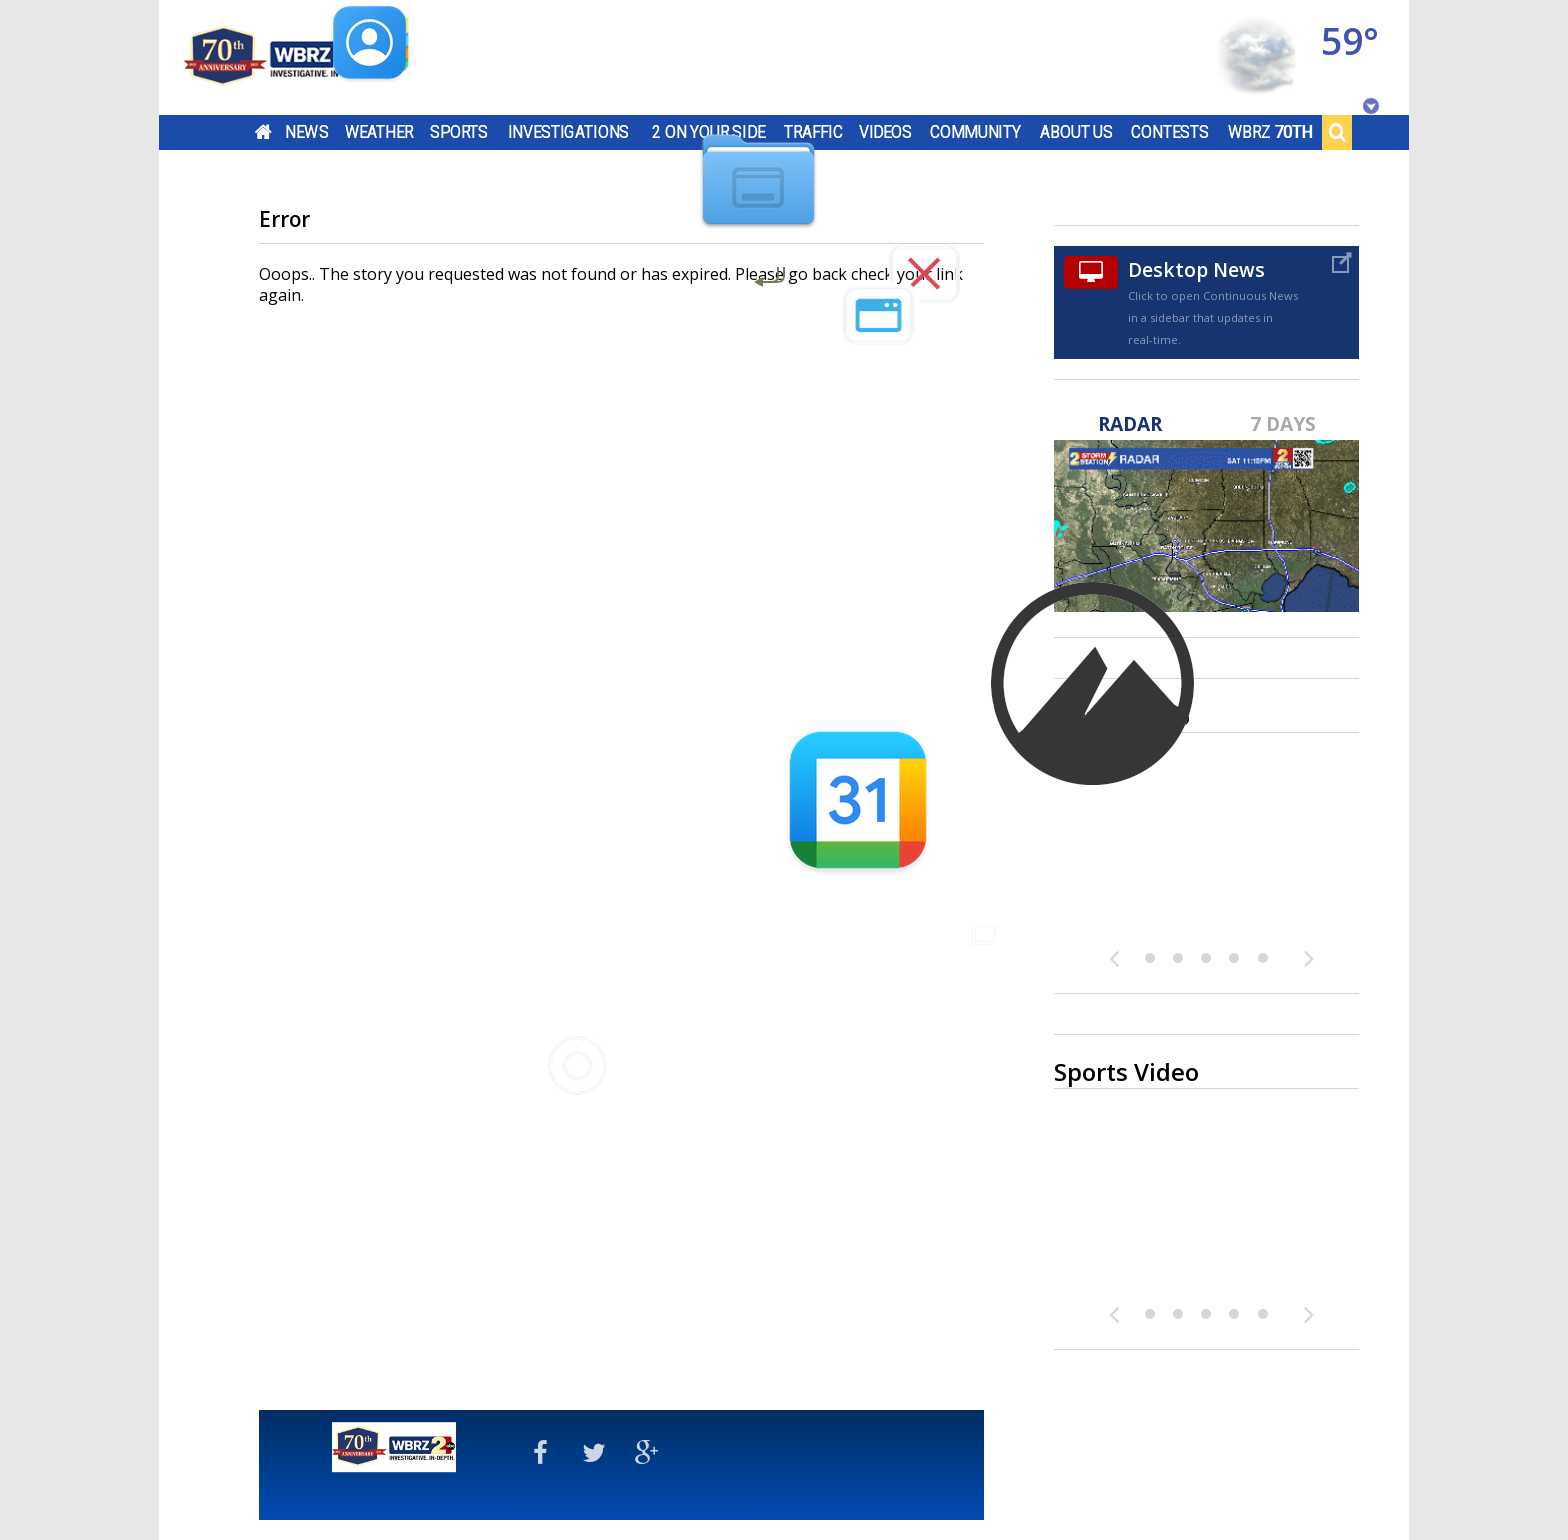 This screenshot has width=1568, height=1540. I want to click on open the communicator app, so click(369, 42).